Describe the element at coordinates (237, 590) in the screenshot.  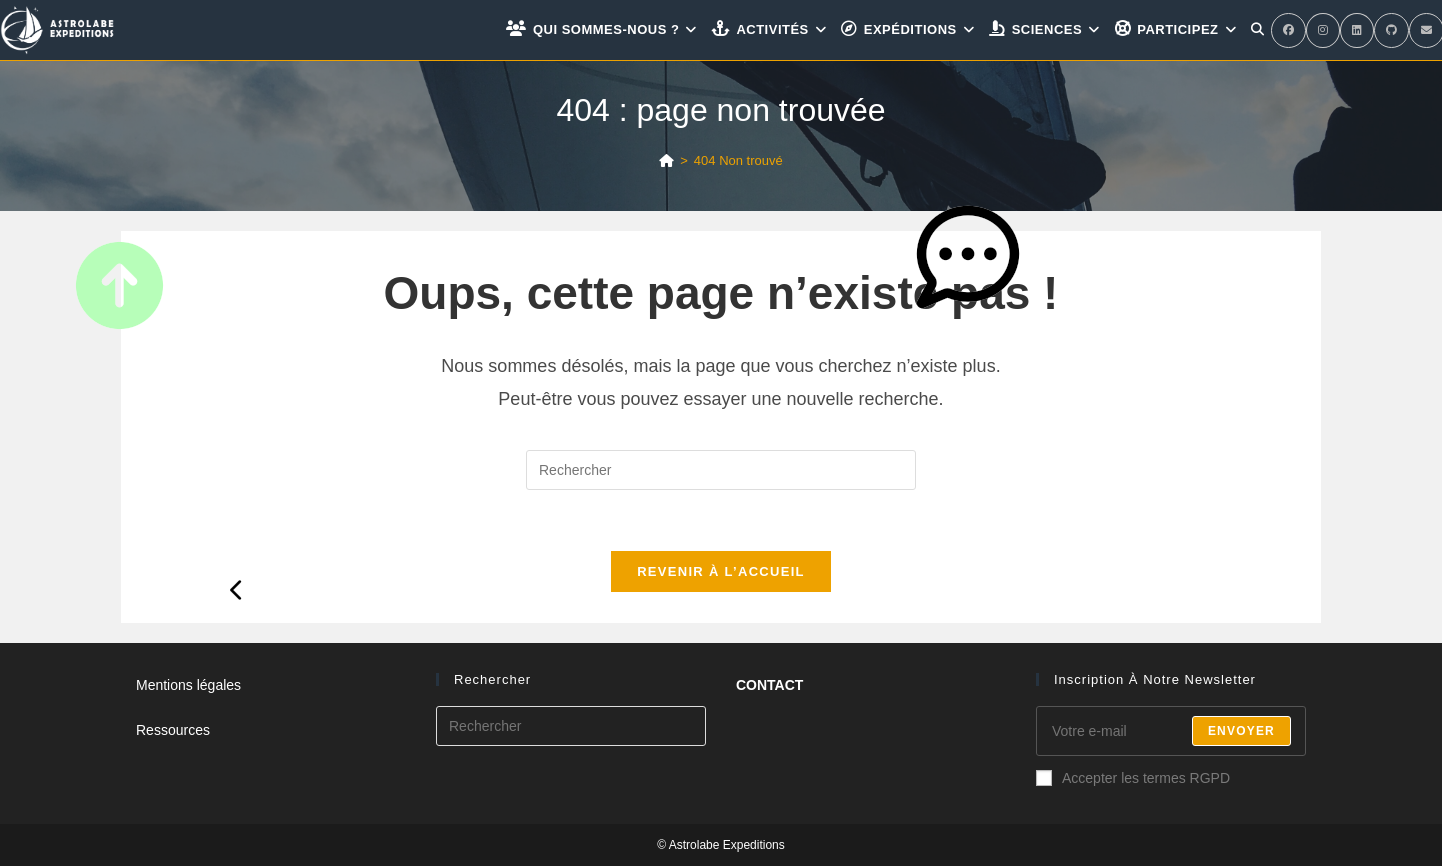
I see `go back to the previous screen` at that location.